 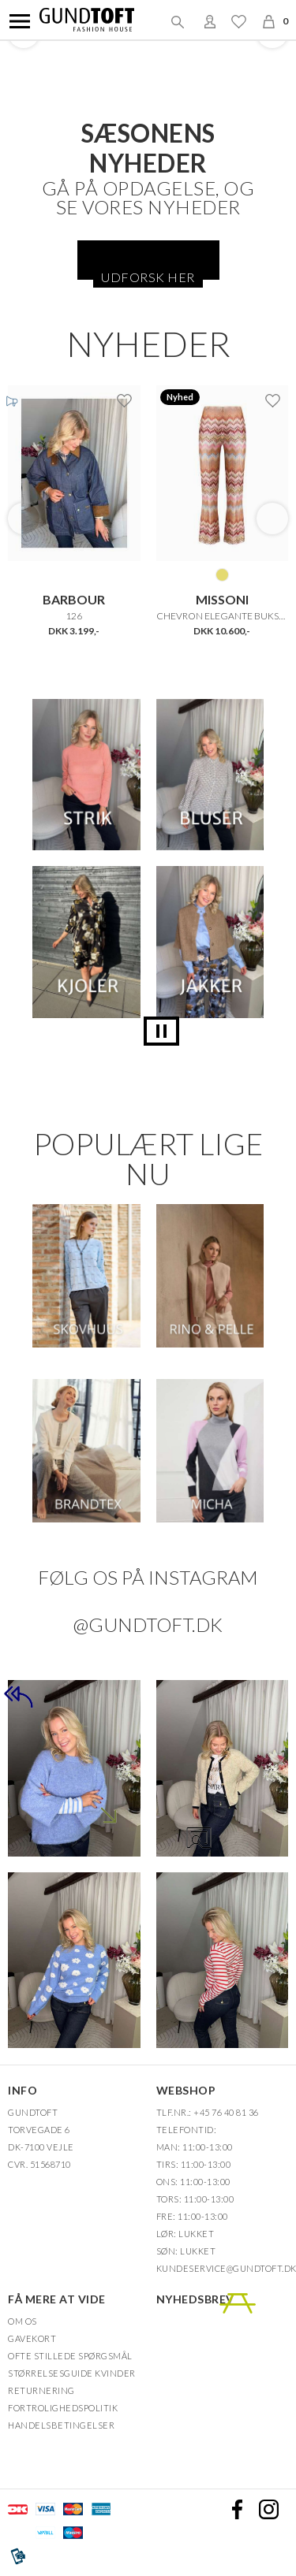 I want to click on find nearby picnic areas, so click(x=238, y=2303).